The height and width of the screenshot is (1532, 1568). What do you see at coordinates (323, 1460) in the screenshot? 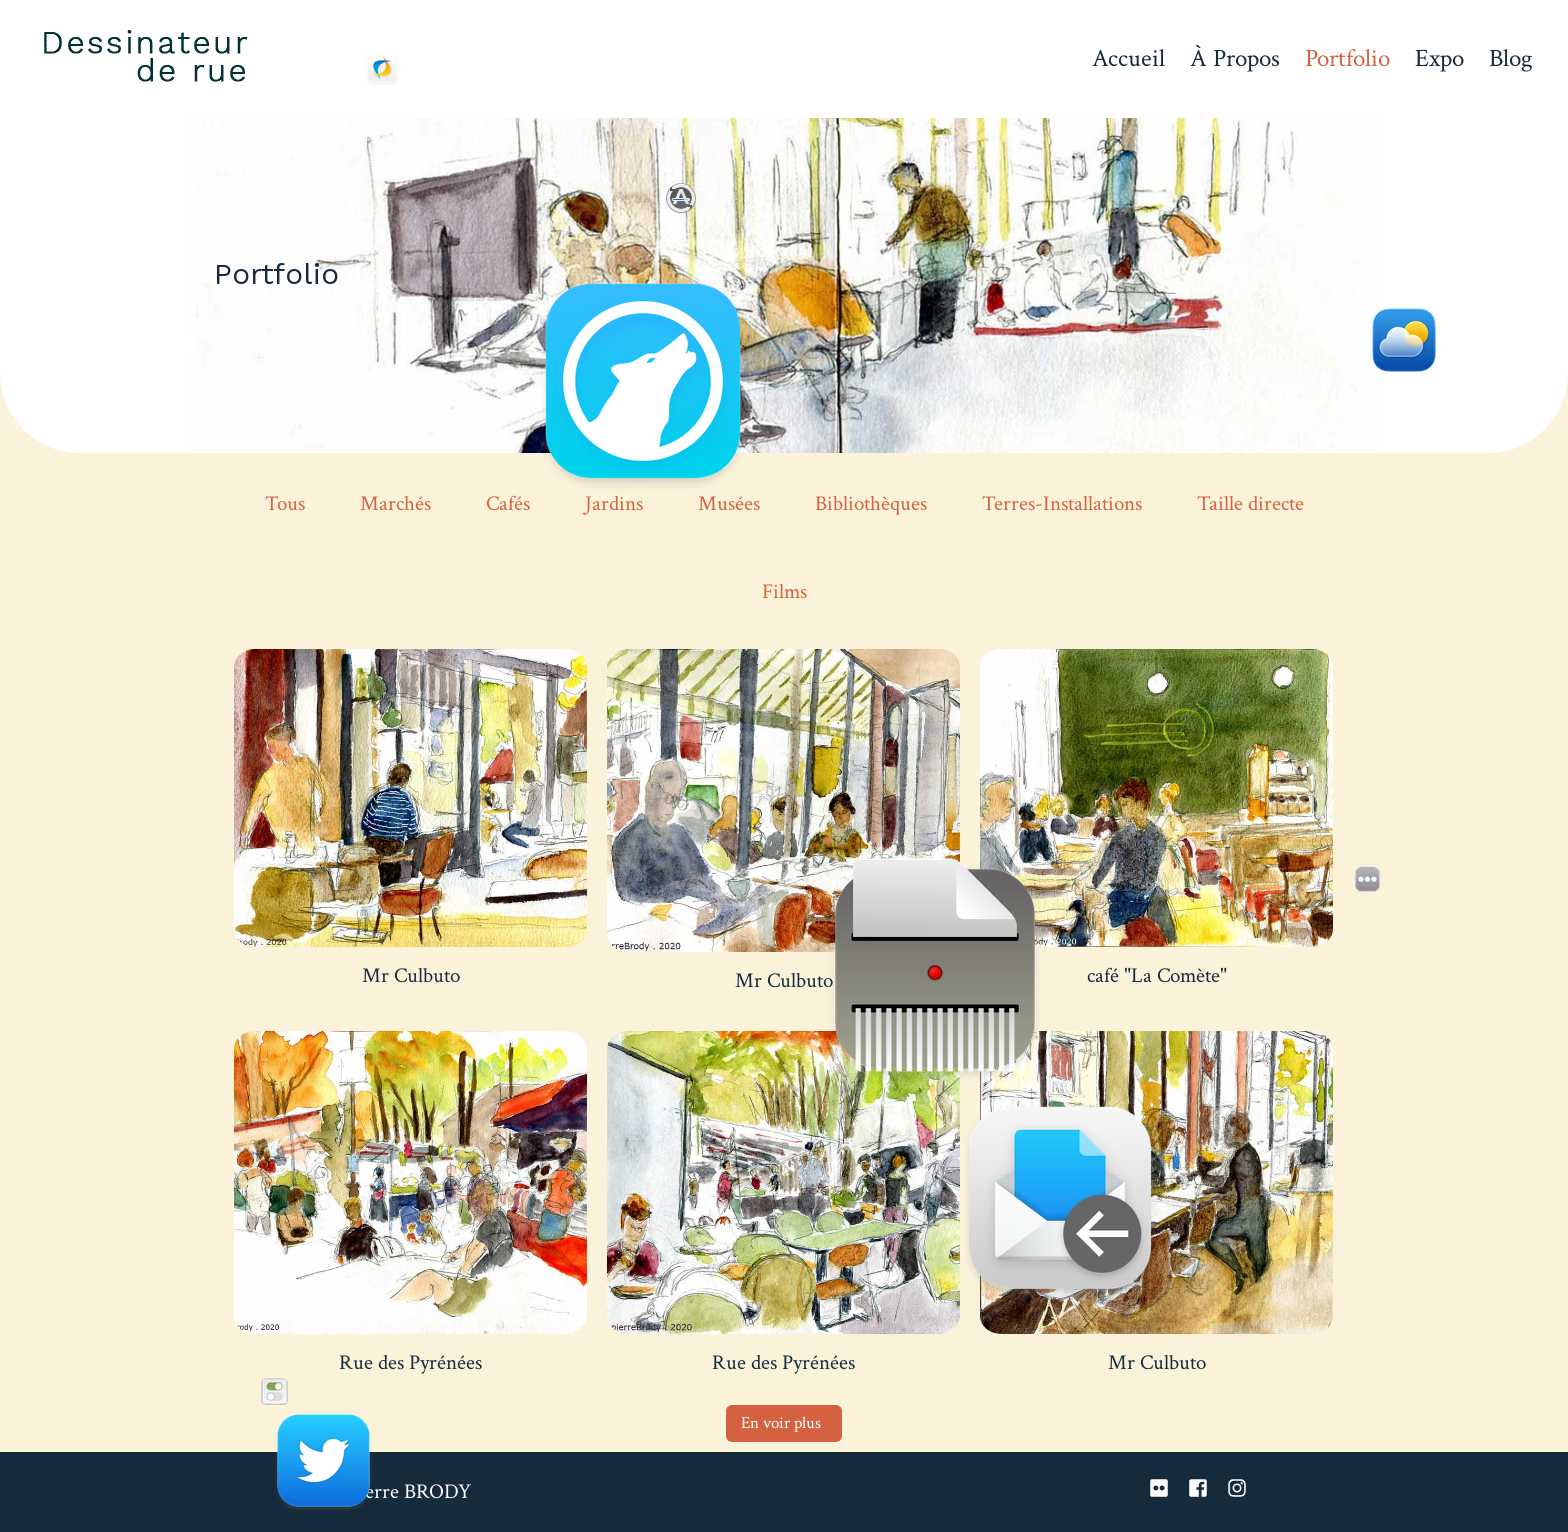
I see `open tweetdeck app` at bounding box center [323, 1460].